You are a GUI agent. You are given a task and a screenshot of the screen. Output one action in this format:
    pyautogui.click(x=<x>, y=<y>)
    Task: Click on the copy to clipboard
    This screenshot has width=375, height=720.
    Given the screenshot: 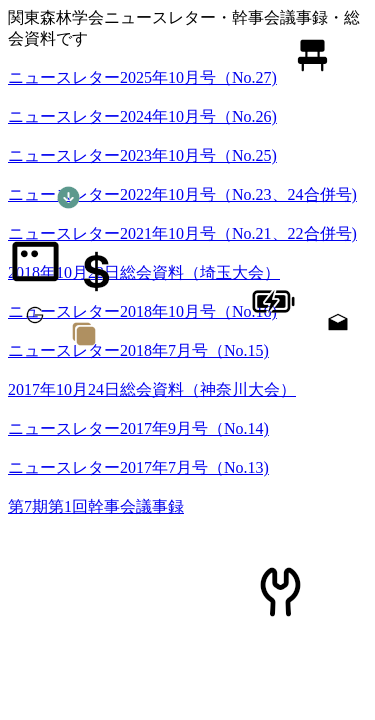 What is the action you would take?
    pyautogui.click(x=84, y=334)
    